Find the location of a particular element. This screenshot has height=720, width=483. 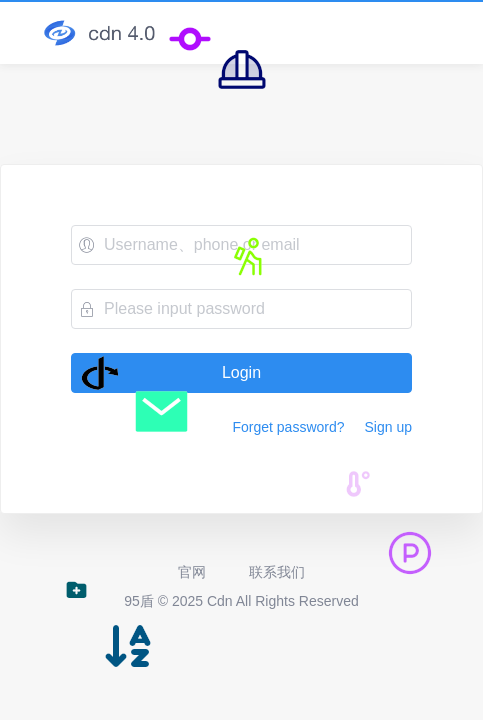

access hiking or trail activities is located at coordinates (249, 256).